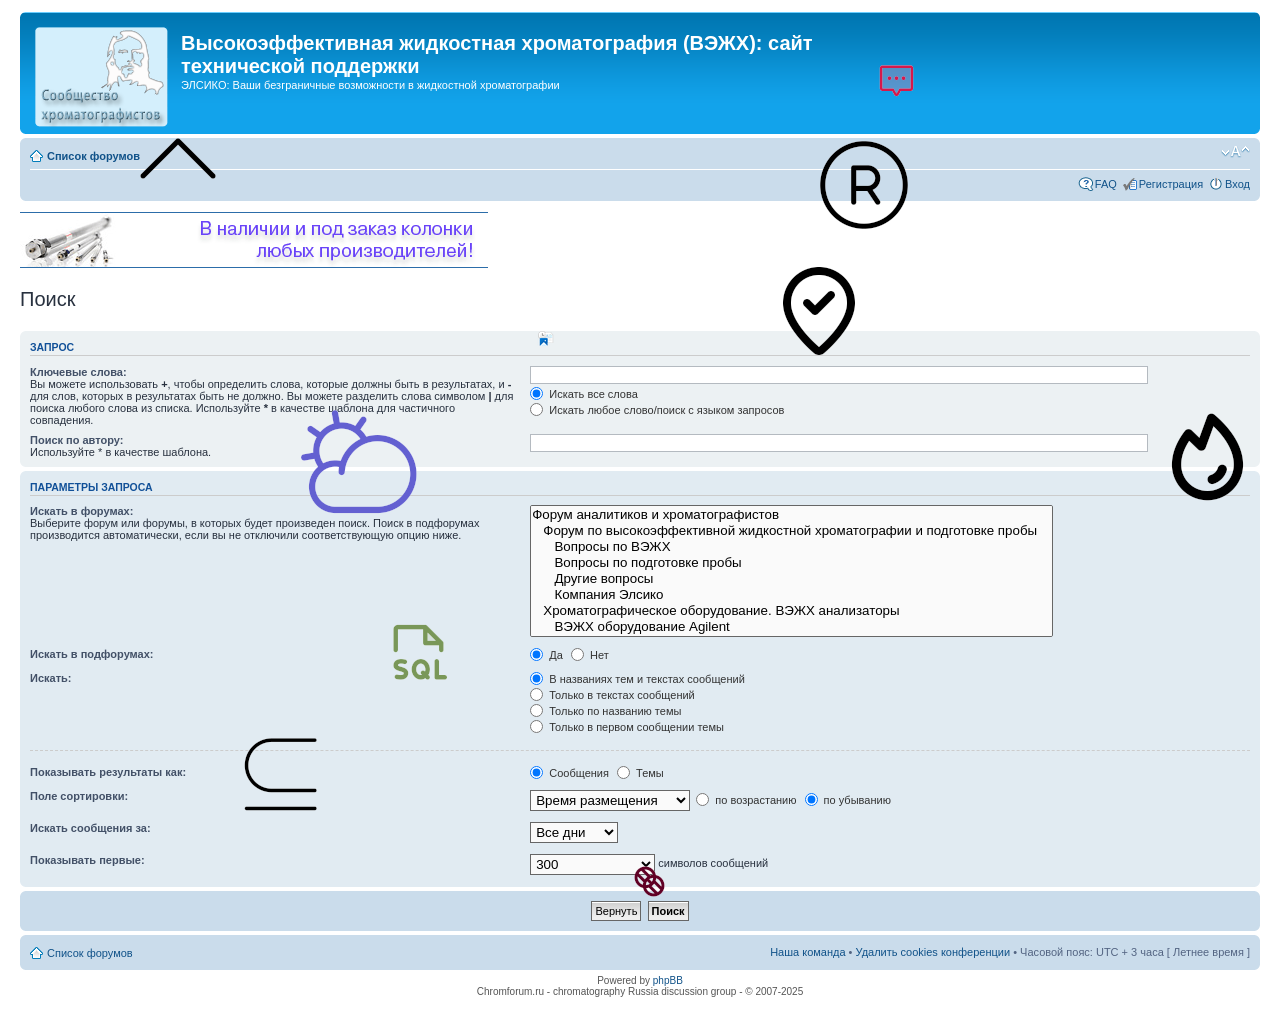 Image resolution: width=1280 pixels, height=1025 pixels. What do you see at coordinates (178, 162) in the screenshot?
I see `collapse an expanded section` at bounding box center [178, 162].